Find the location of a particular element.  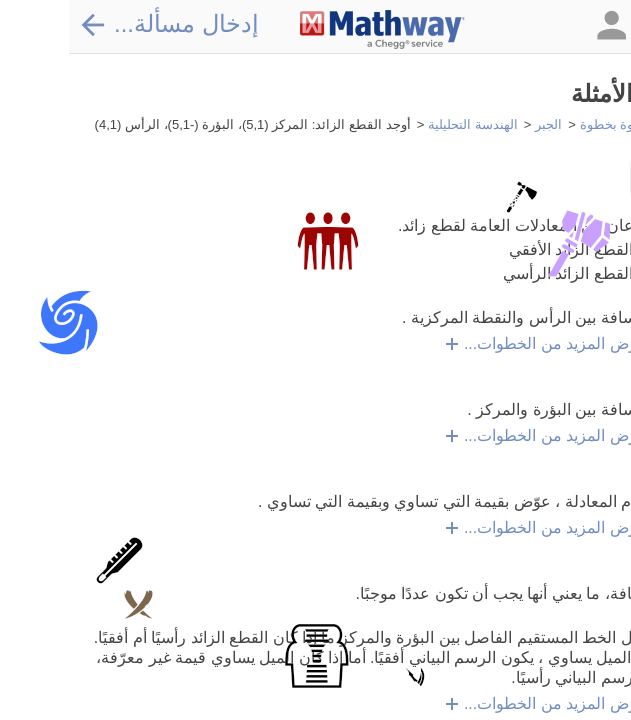

stone age or primitive tool category in a crafting game is located at coordinates (580, 243).